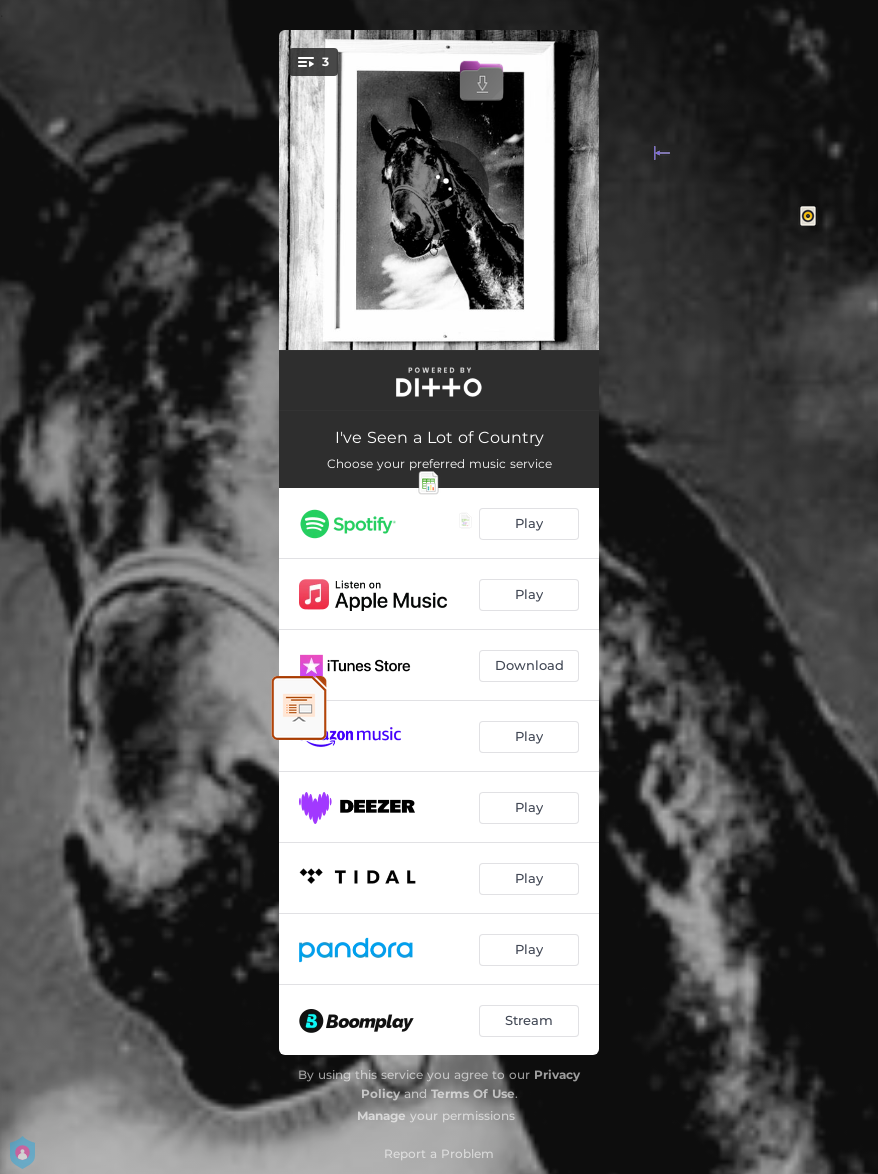 Image resolution: width=878 pixels, height=1174 pixels. What do you see at coordinates (481, 80) in the screenshot?
I see `access your downloads folder` at bounding box center [481, 80].